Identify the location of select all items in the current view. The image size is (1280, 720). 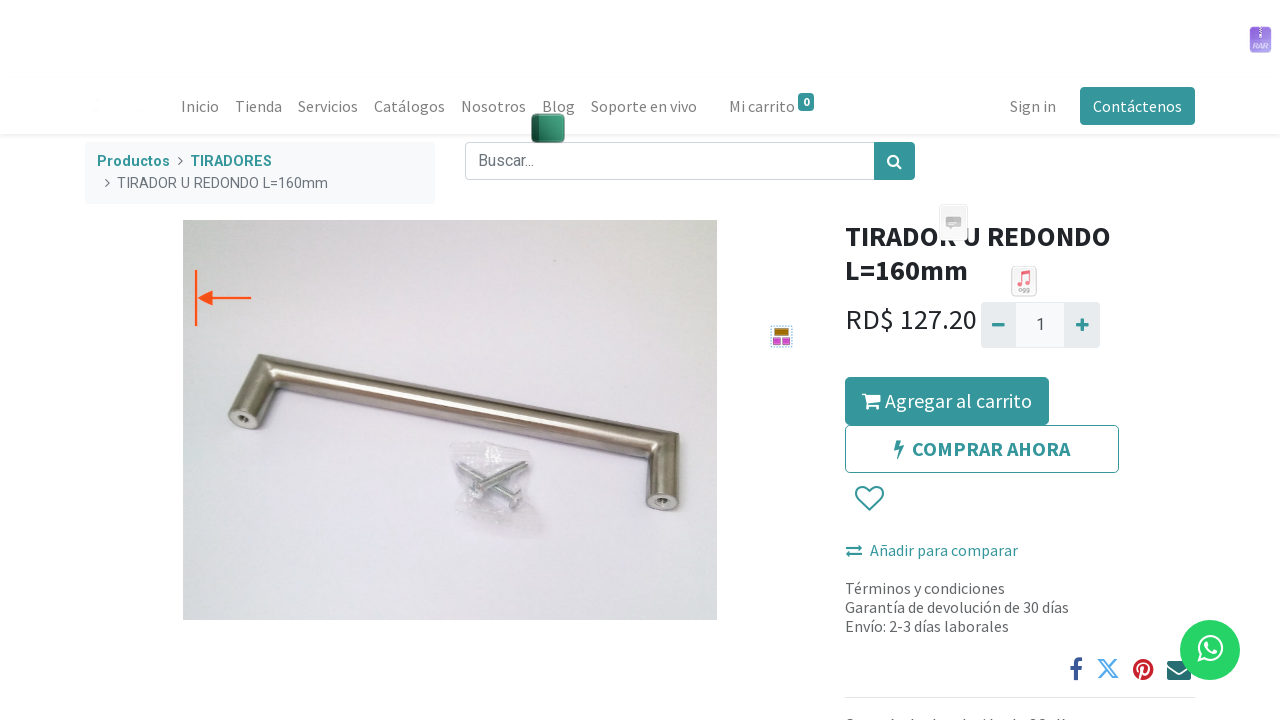
(781, 336).